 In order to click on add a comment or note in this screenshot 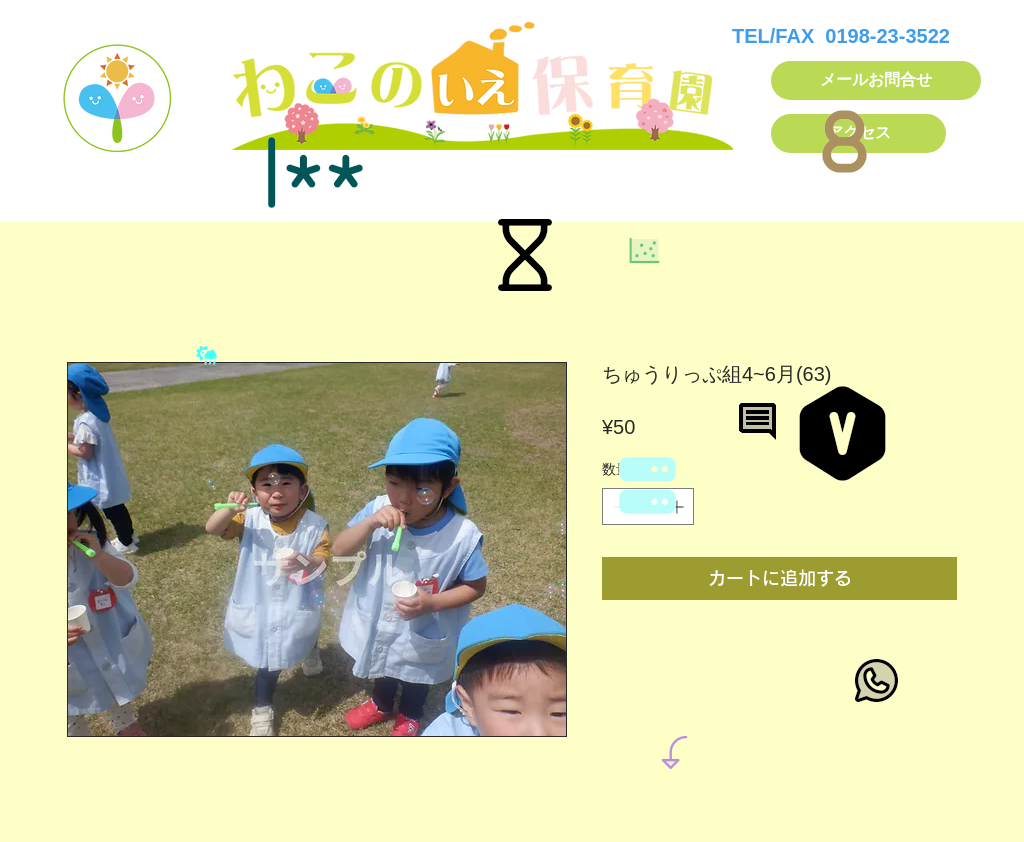, I will do `click(757, 421)`.